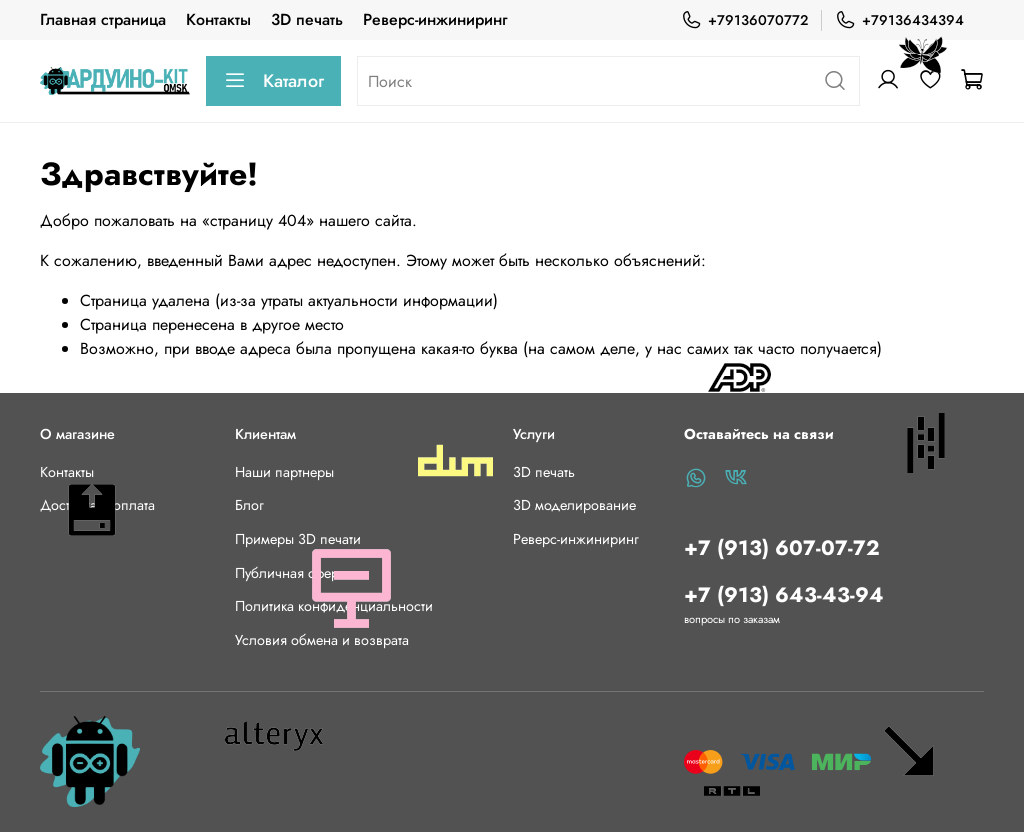  Describe the element at coordinates (739, 377) in the screenshot. I see `access ADP payroll and HR services` at that location.